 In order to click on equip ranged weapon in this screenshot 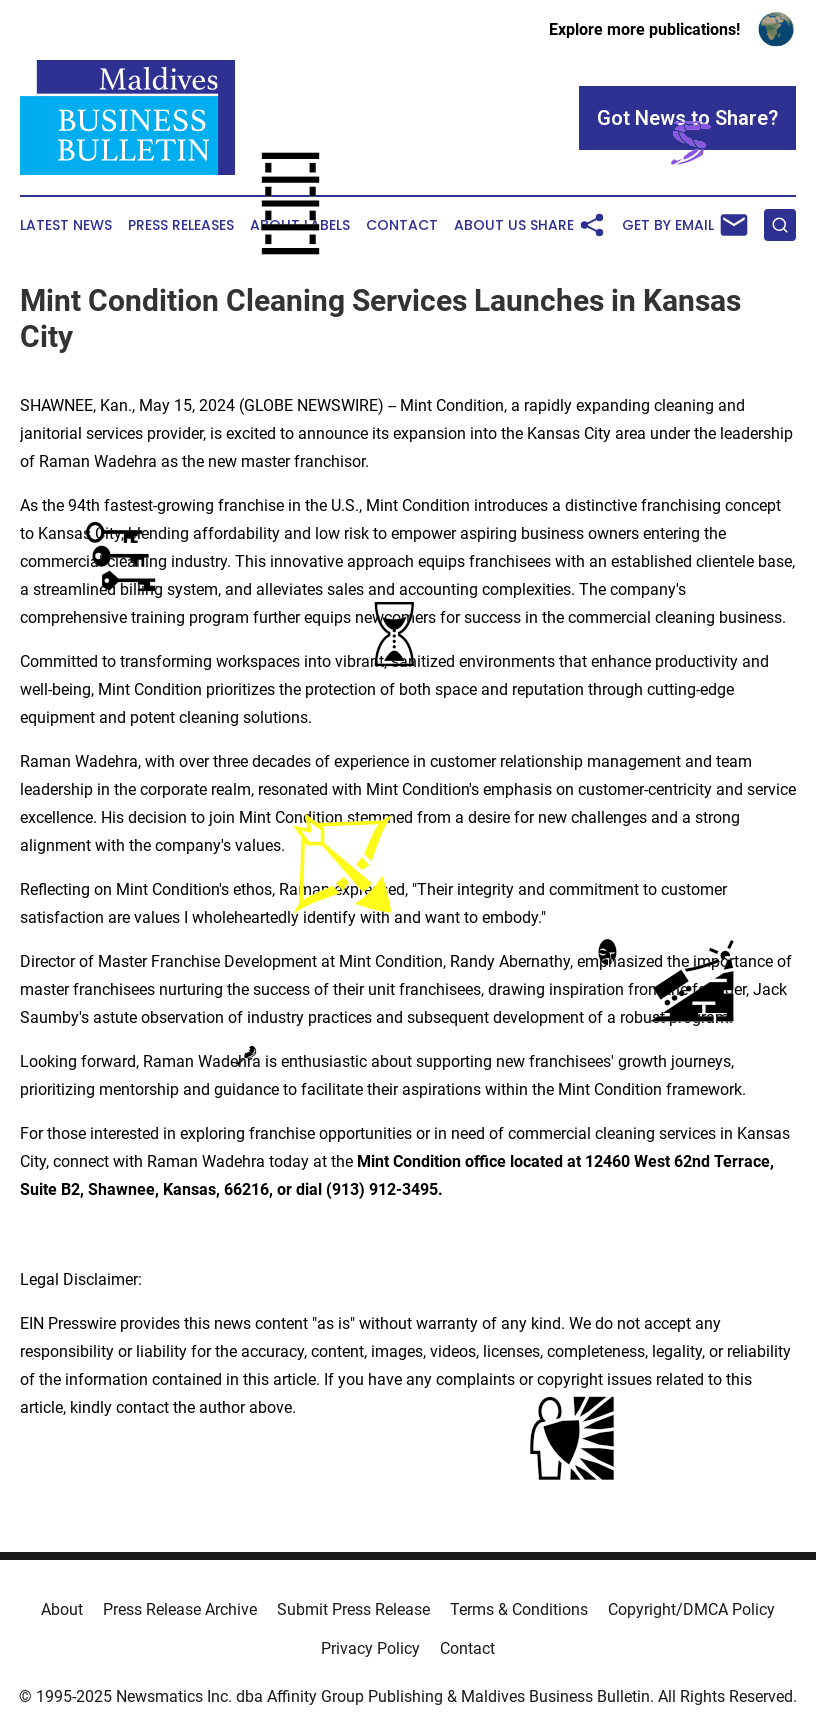, I will do `click(342, 864)`.